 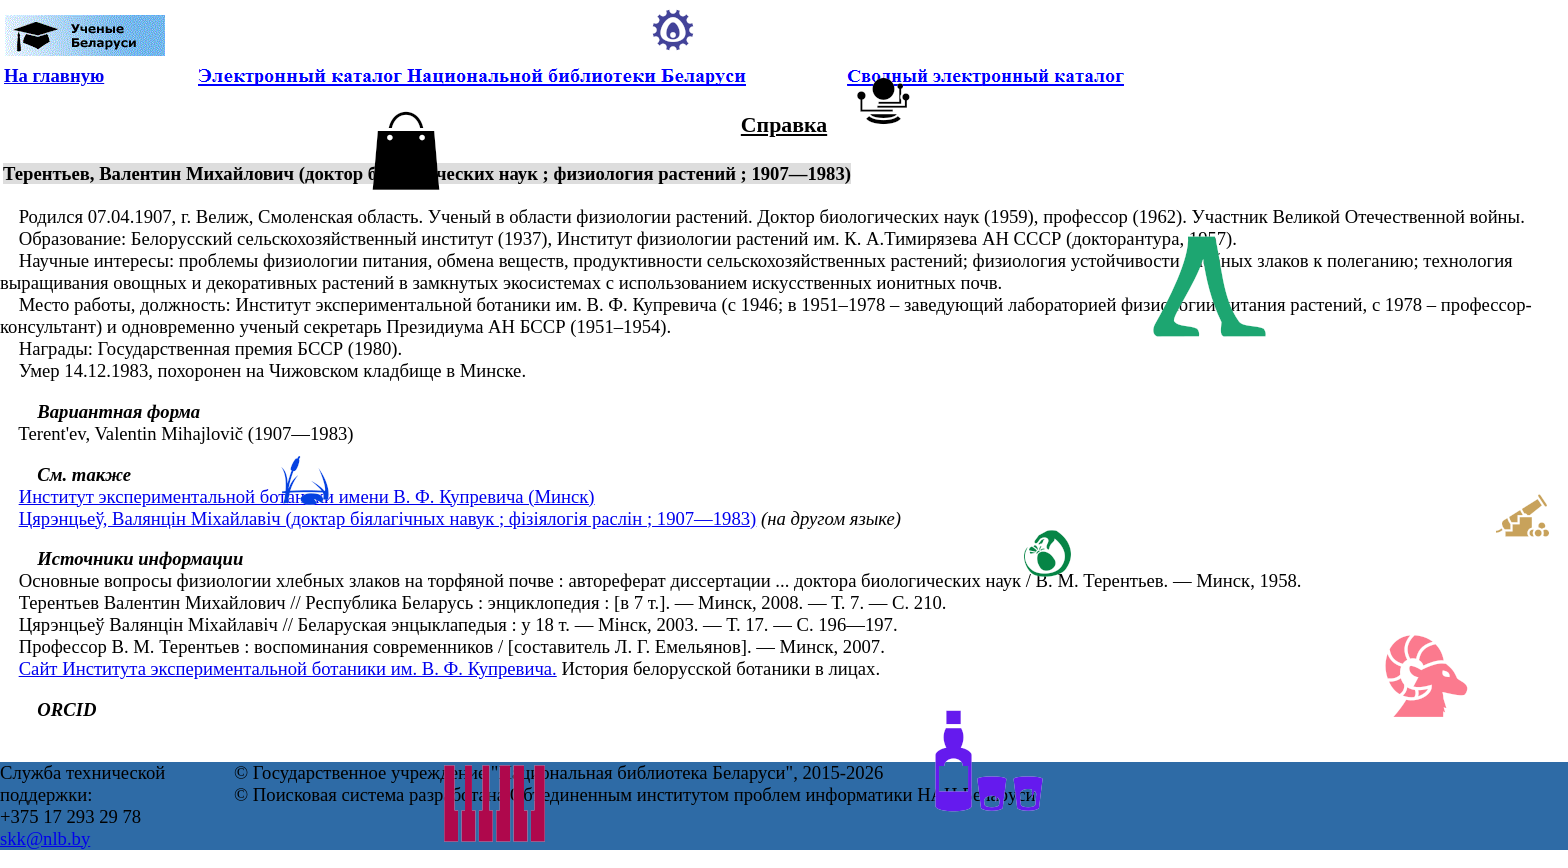 What do you see at coordinates (494, 803) in the screenshot?
I see `open piano or keyboard instrument` at bounding box center [494, 803].